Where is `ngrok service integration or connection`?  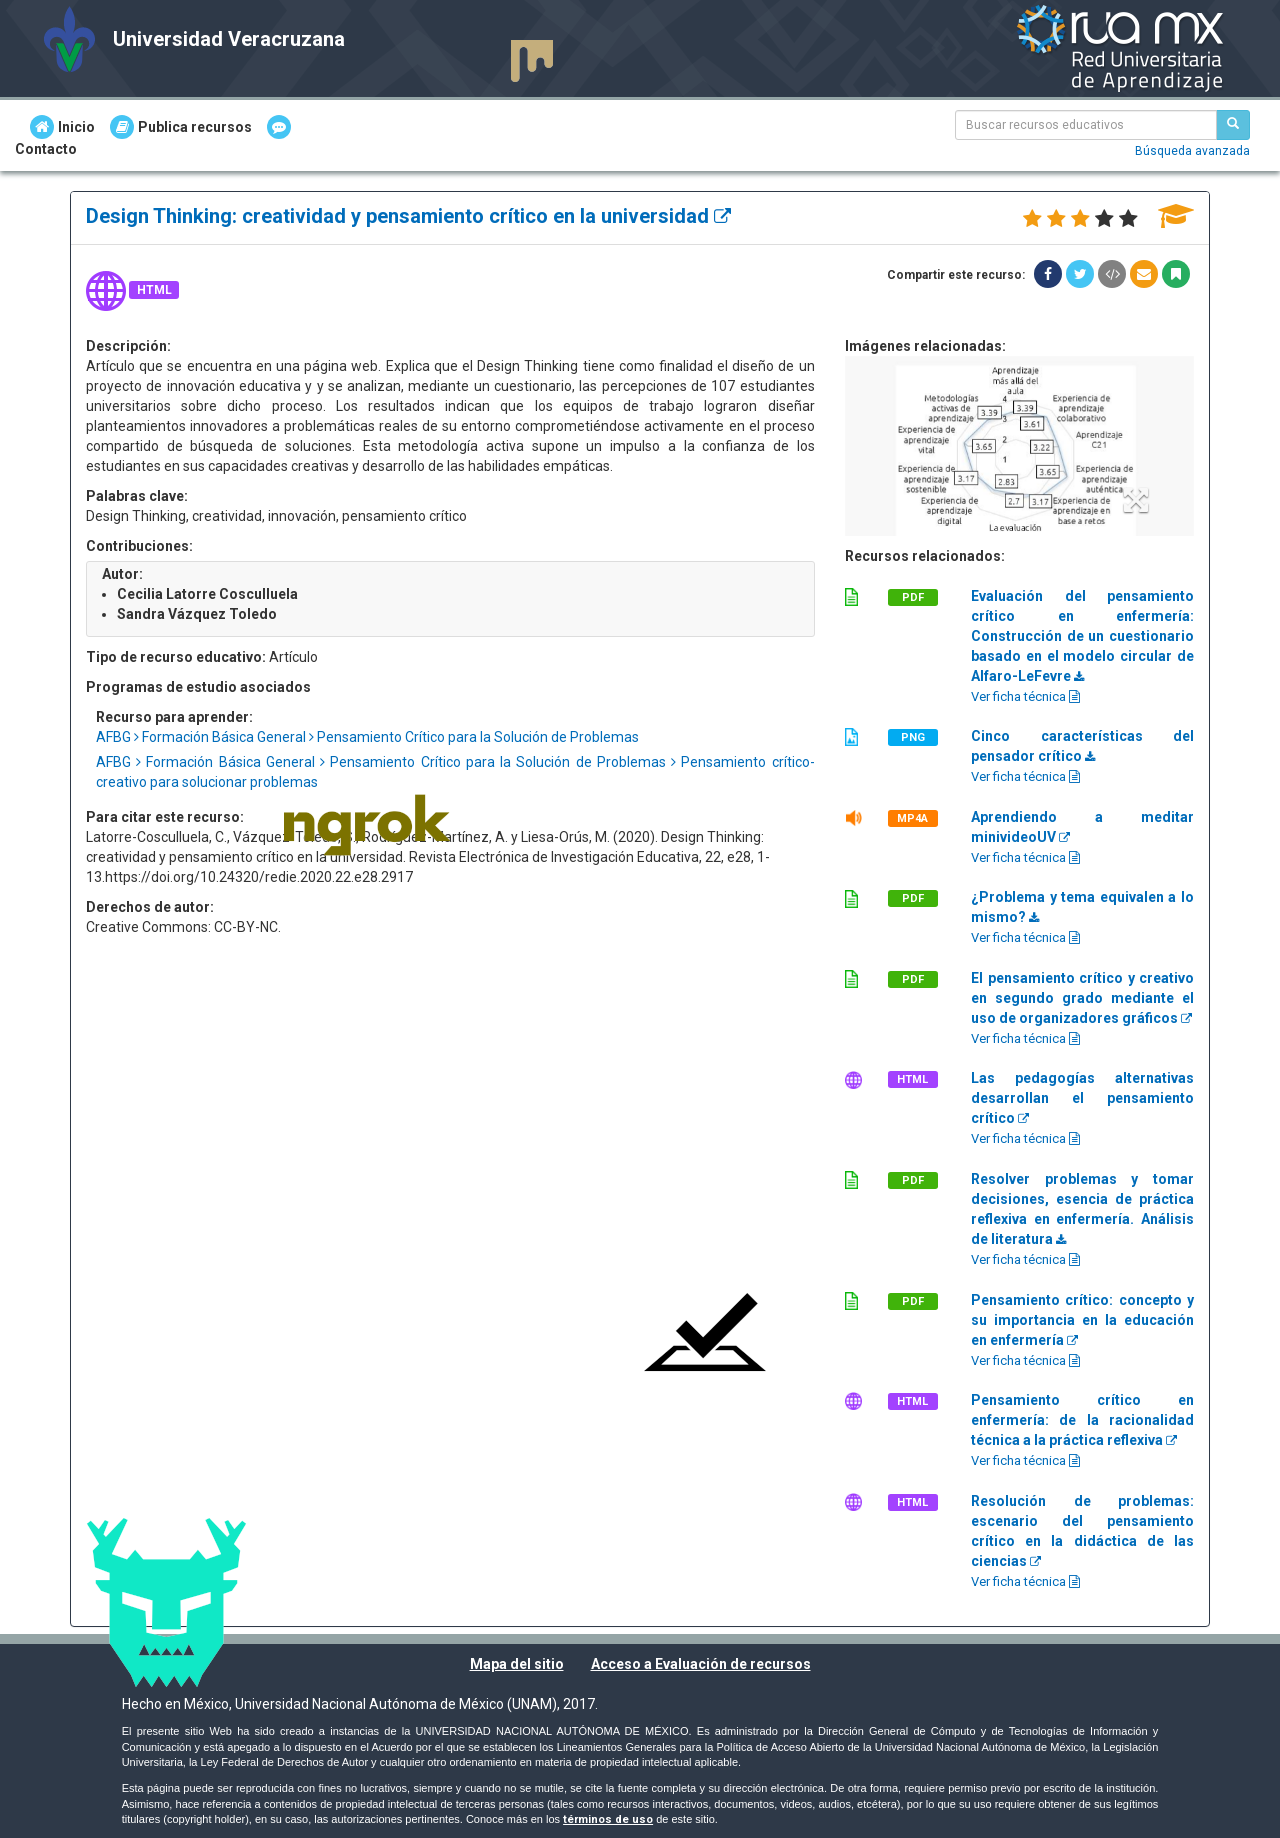 ngrok service integration or connection is located at coordinates (367, 825).